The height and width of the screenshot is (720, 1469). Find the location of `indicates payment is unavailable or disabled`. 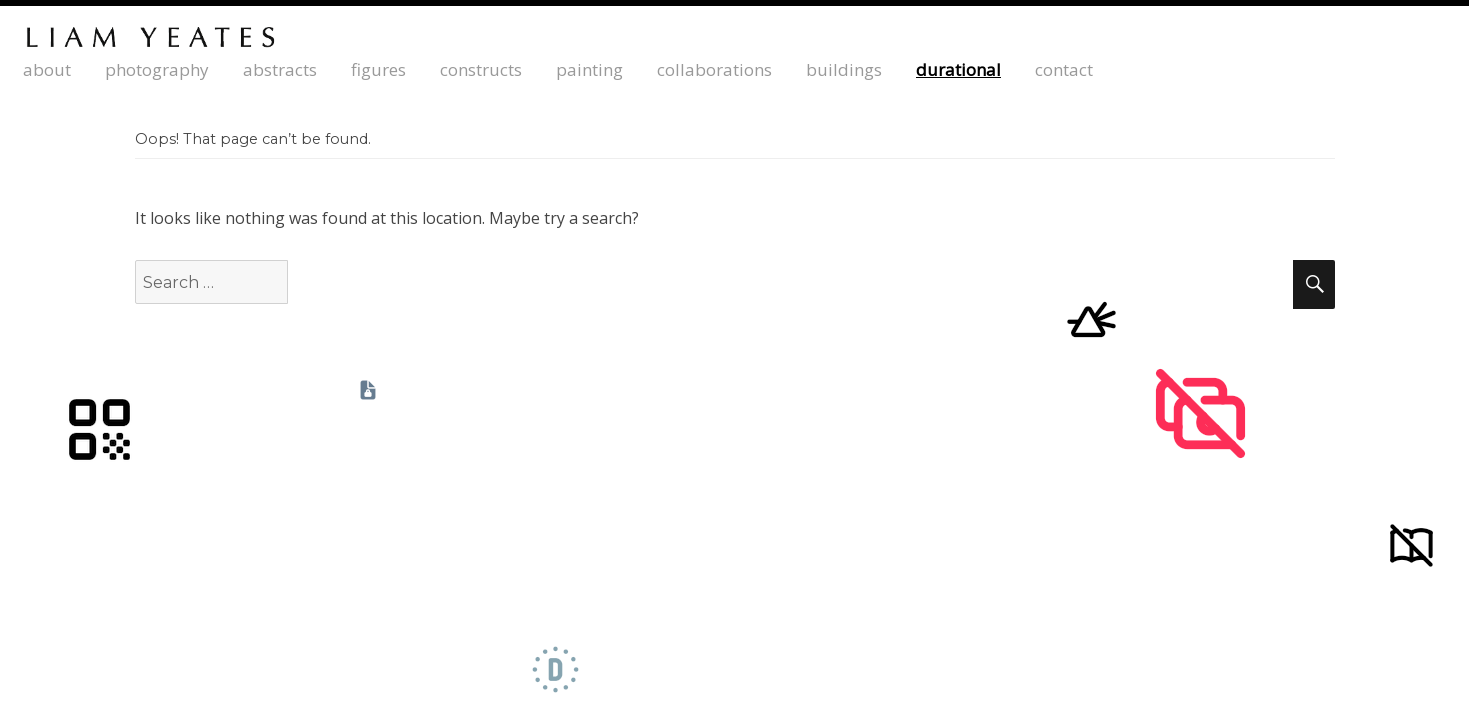

indicates payment is unavailable or disabled is located at coordinates (1200, 413).